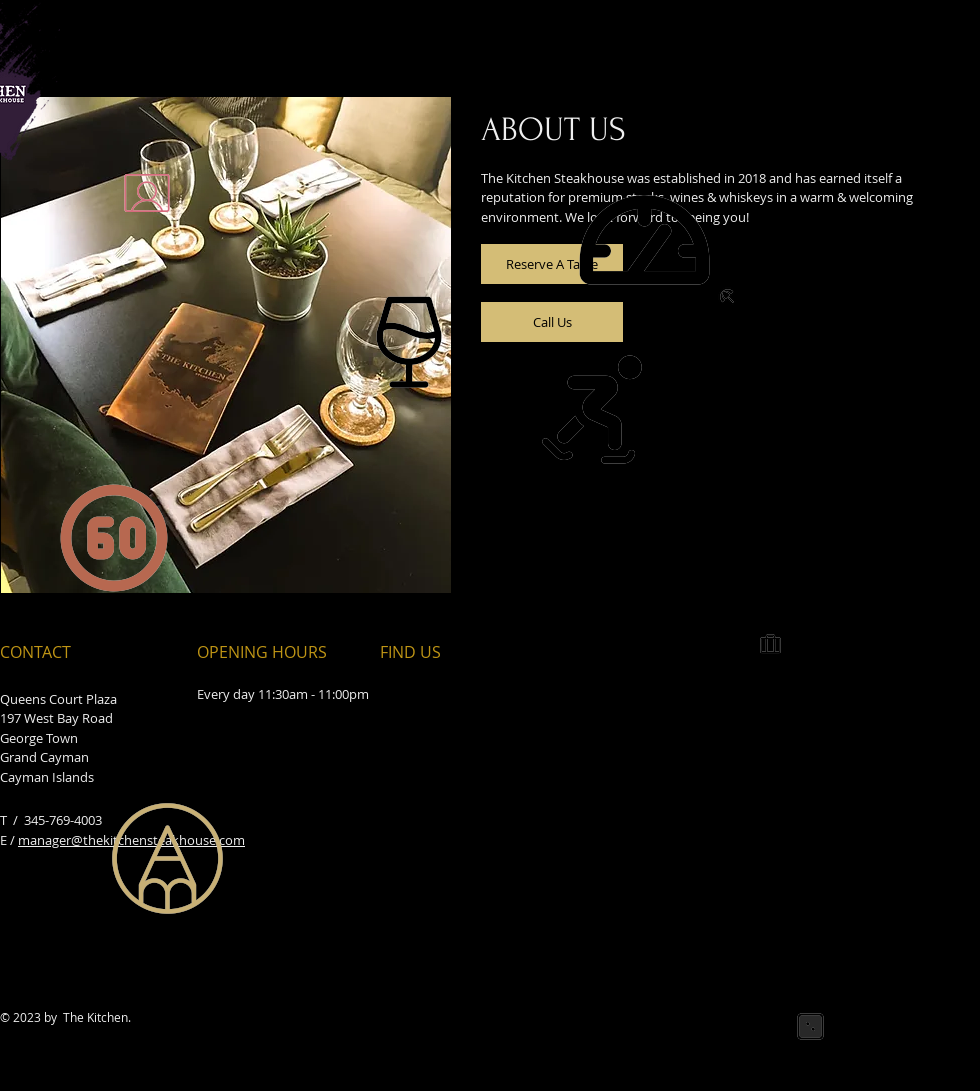 Image resolution: width=980 pixels, height=1091 pixels. Describe the element at coordinates (114, 538) in the screenshot. I see `set a 60-second timer` at that location.